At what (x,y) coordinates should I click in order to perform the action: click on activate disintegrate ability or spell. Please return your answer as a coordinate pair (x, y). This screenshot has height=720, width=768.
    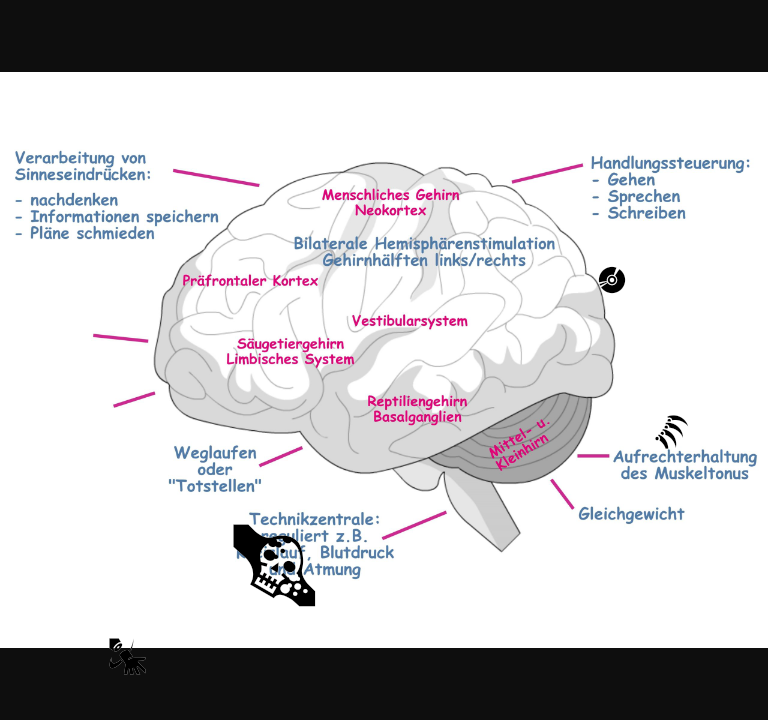
    Looking at the image, I should click on (274, 565).